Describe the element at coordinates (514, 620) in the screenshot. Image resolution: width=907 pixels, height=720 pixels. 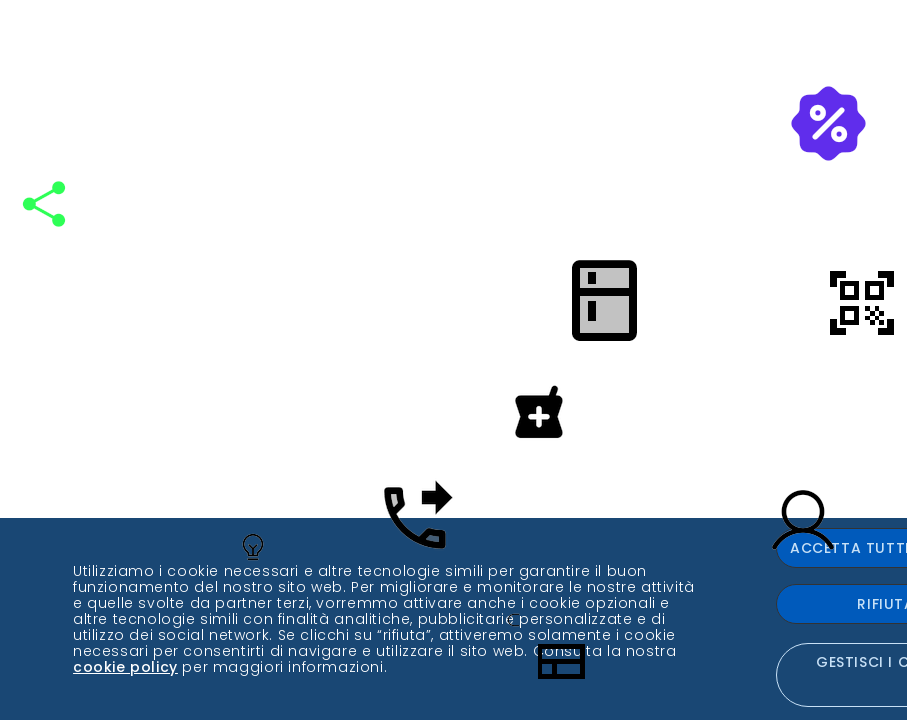
I see `indicates a proper subset relationship in mathematical notation` at that location.